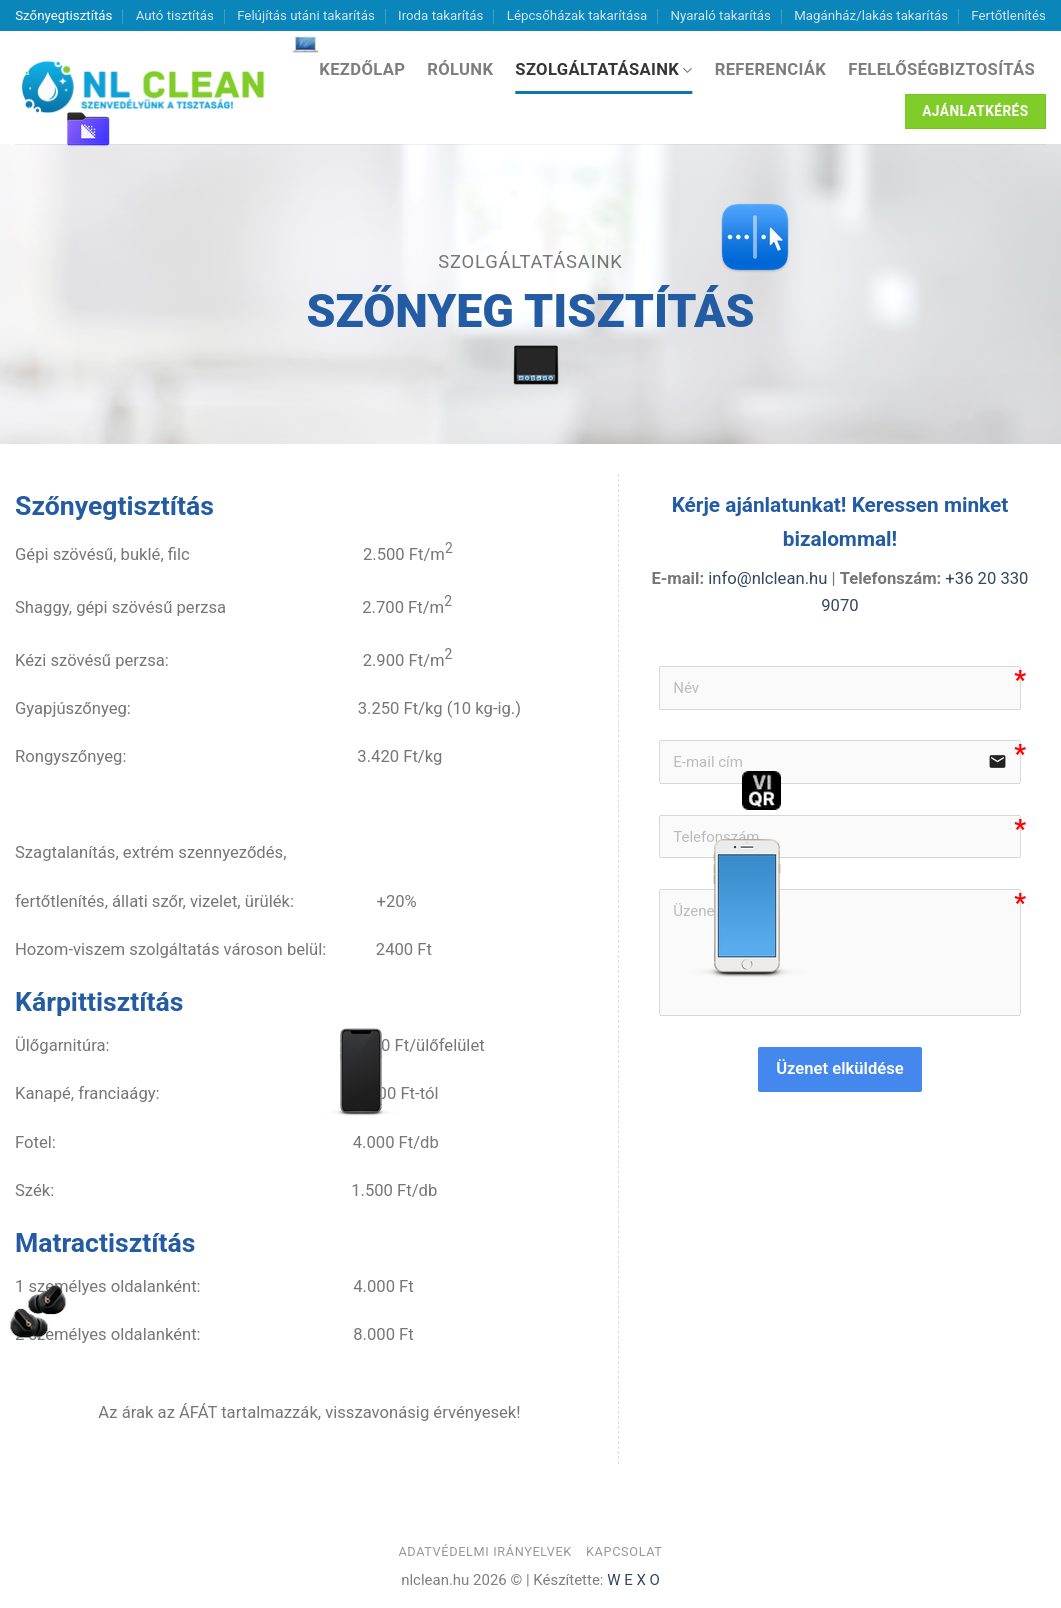 The image size is (1061, 1608). Describe the element at coordinates (761, 790) in the screenshot. I see `switch to Vietnamese VIQR input method` at that location.